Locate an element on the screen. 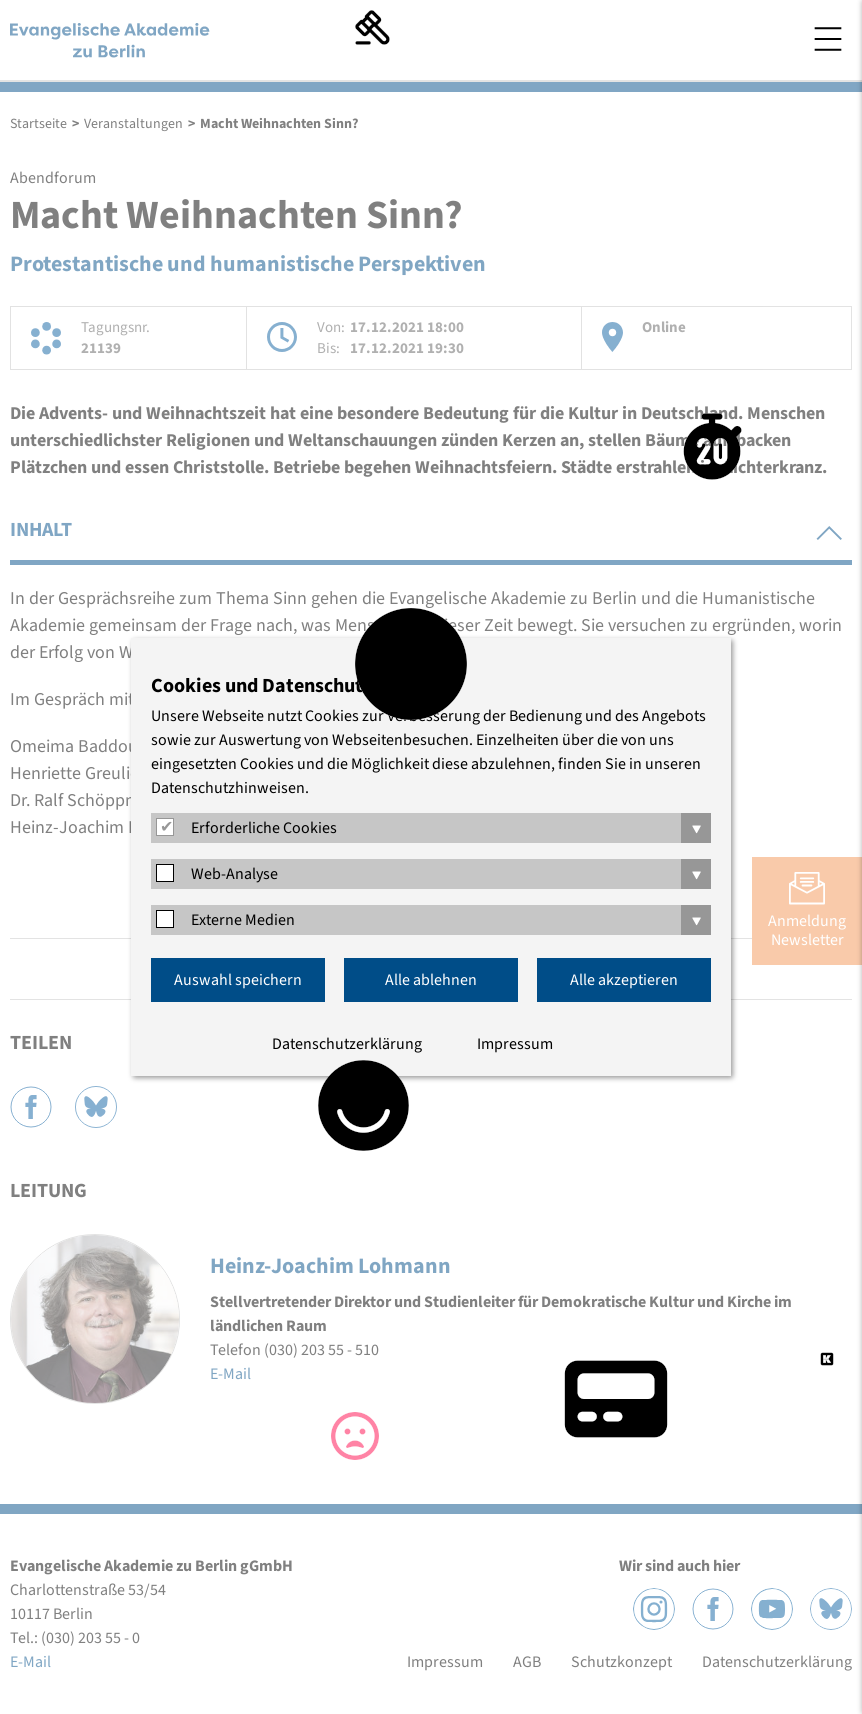  visit ello social network is located at coordinates (363, 1105).